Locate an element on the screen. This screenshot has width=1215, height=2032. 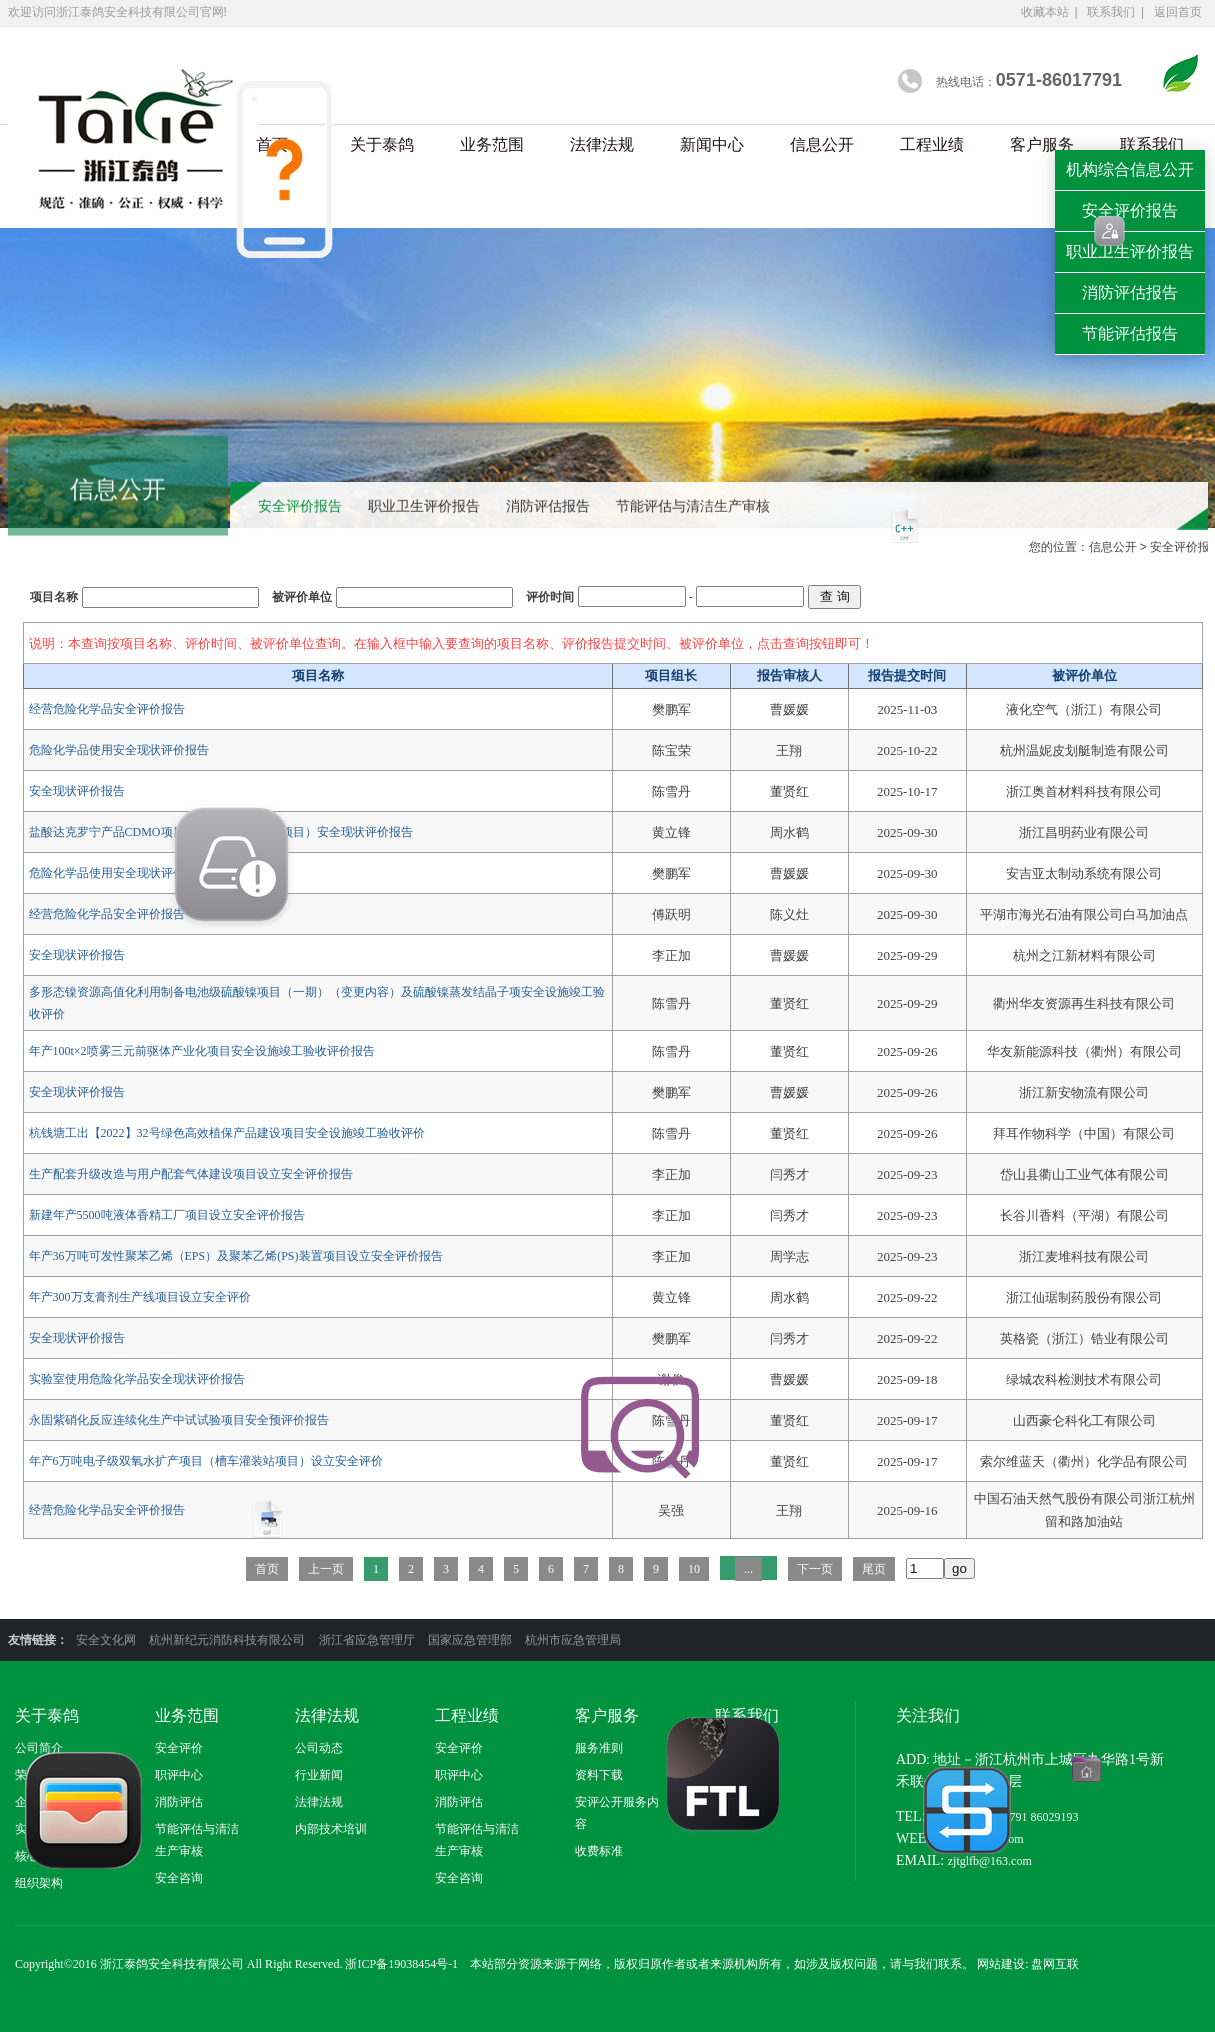
configure windows file sharing settings is located at coordinates (967, 1812).